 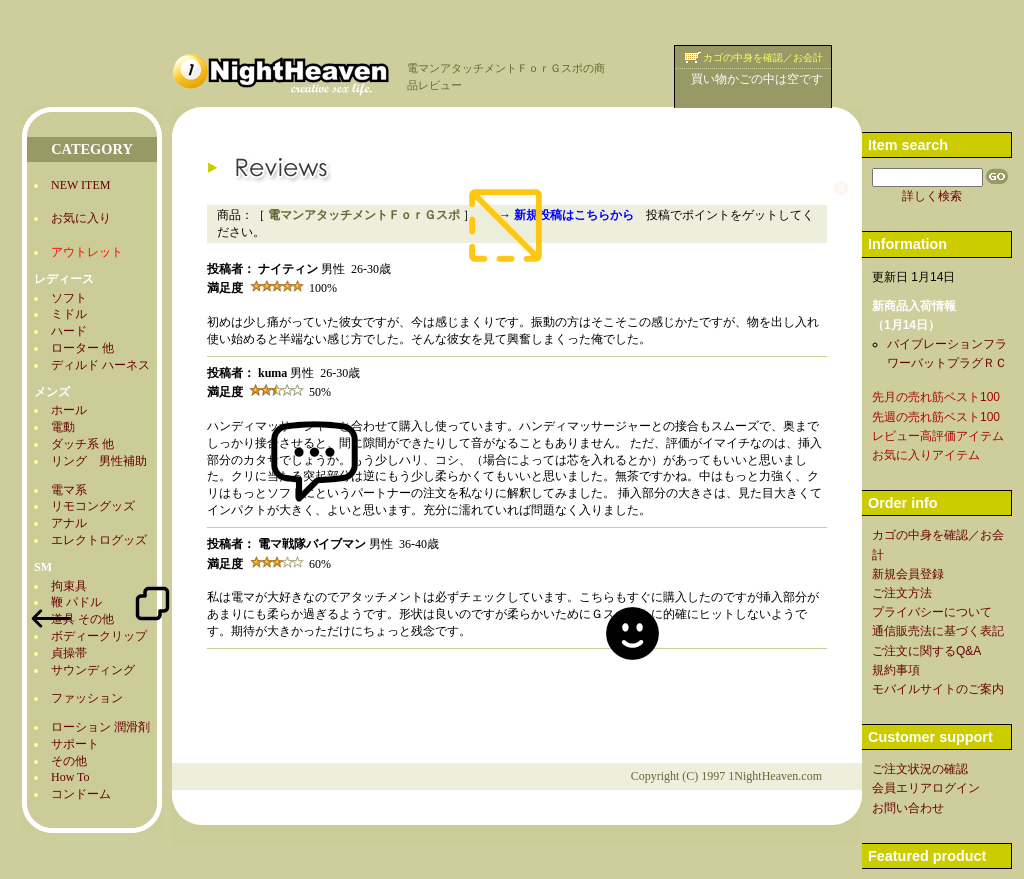 What do you see at coordinates (314, 461) in the screenshot?
I see `open chat or messaging` at bounding box center [314, 461].